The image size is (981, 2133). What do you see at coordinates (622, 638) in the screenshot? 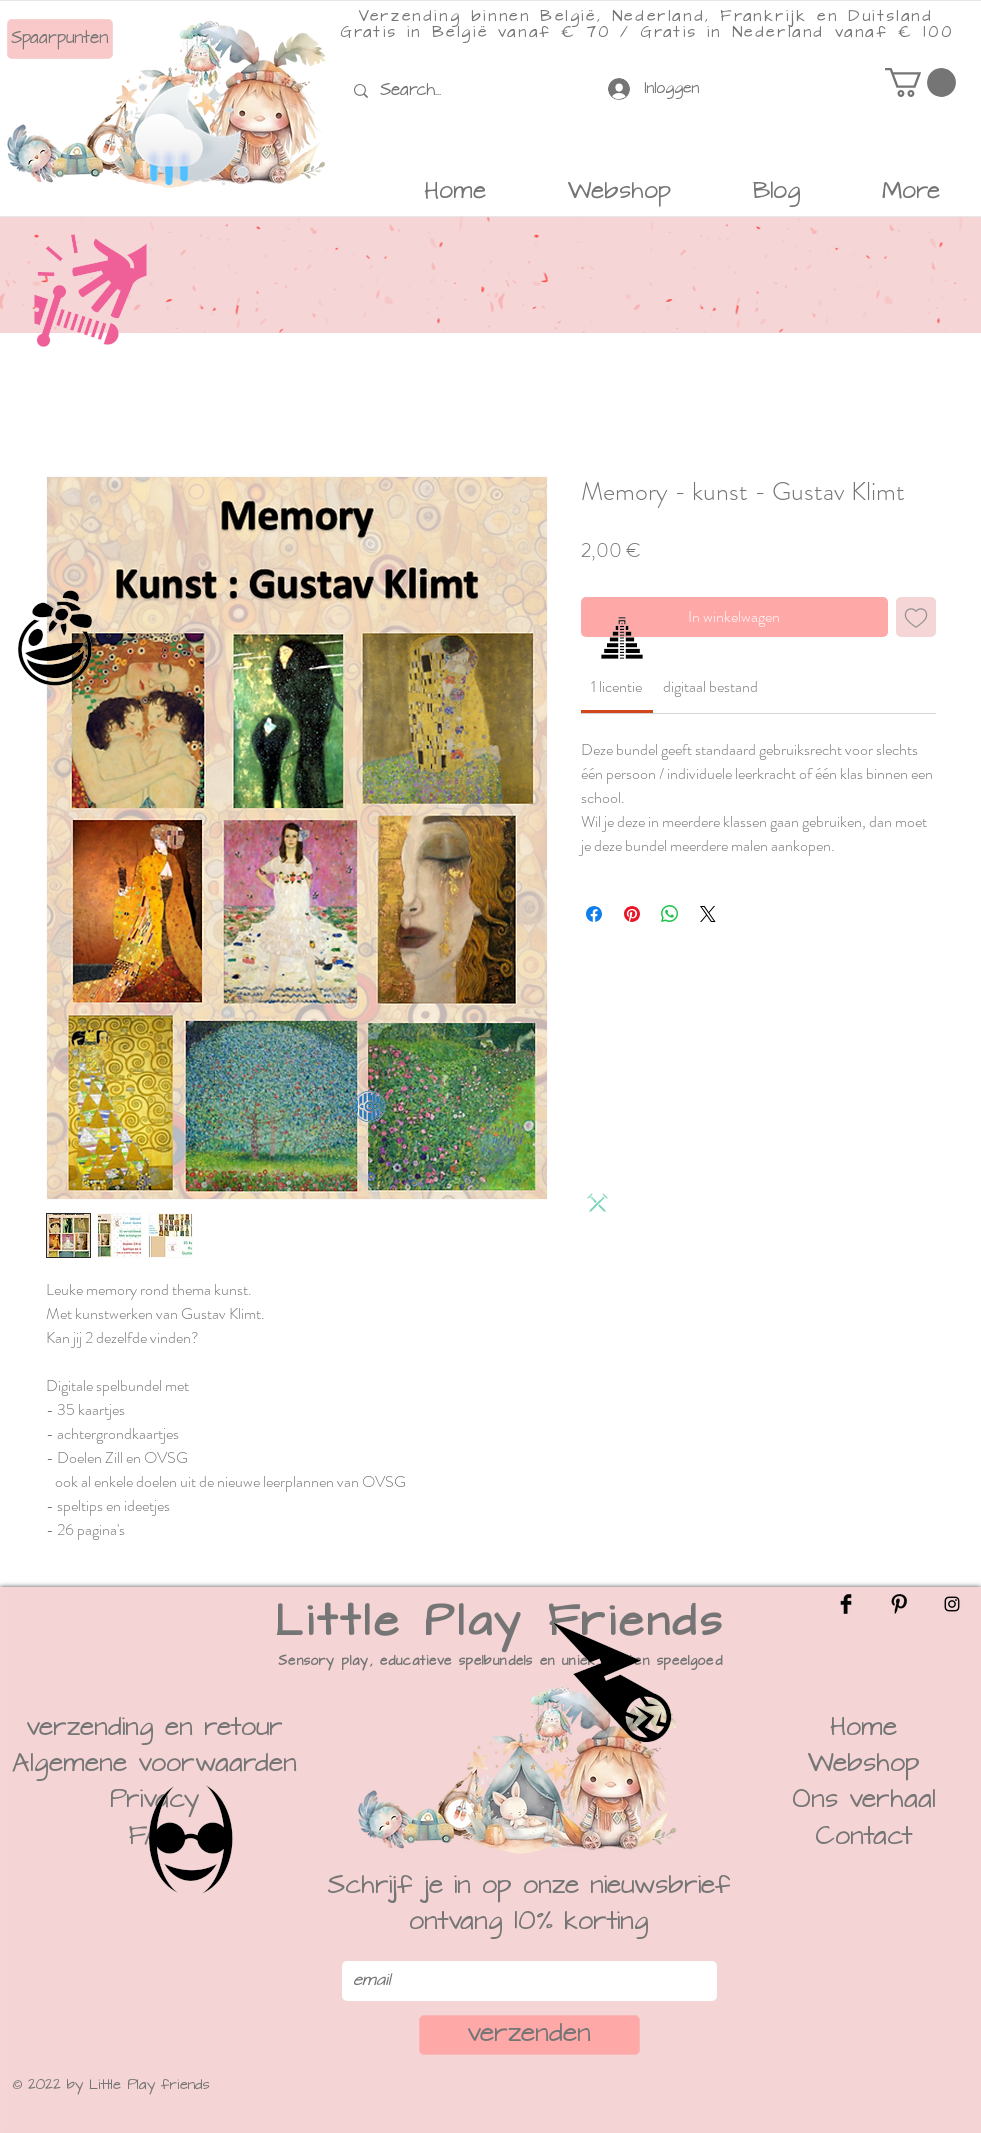
I see `explore ancient civilizations or history content` at bounding box center [622, 638].